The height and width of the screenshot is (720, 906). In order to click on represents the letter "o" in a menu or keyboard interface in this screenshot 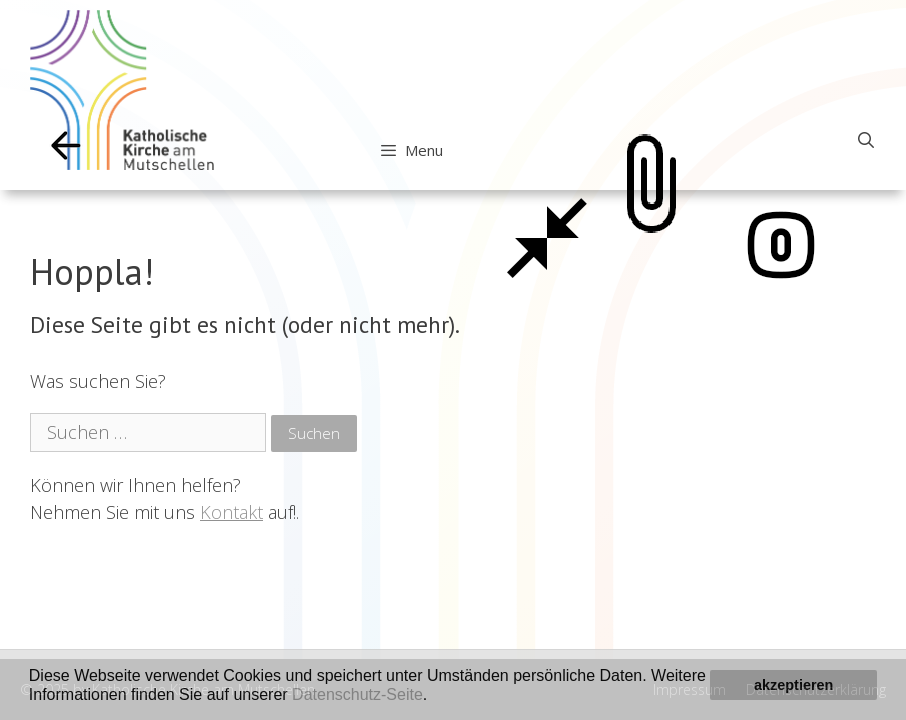, I will do `click(781, 245)`.